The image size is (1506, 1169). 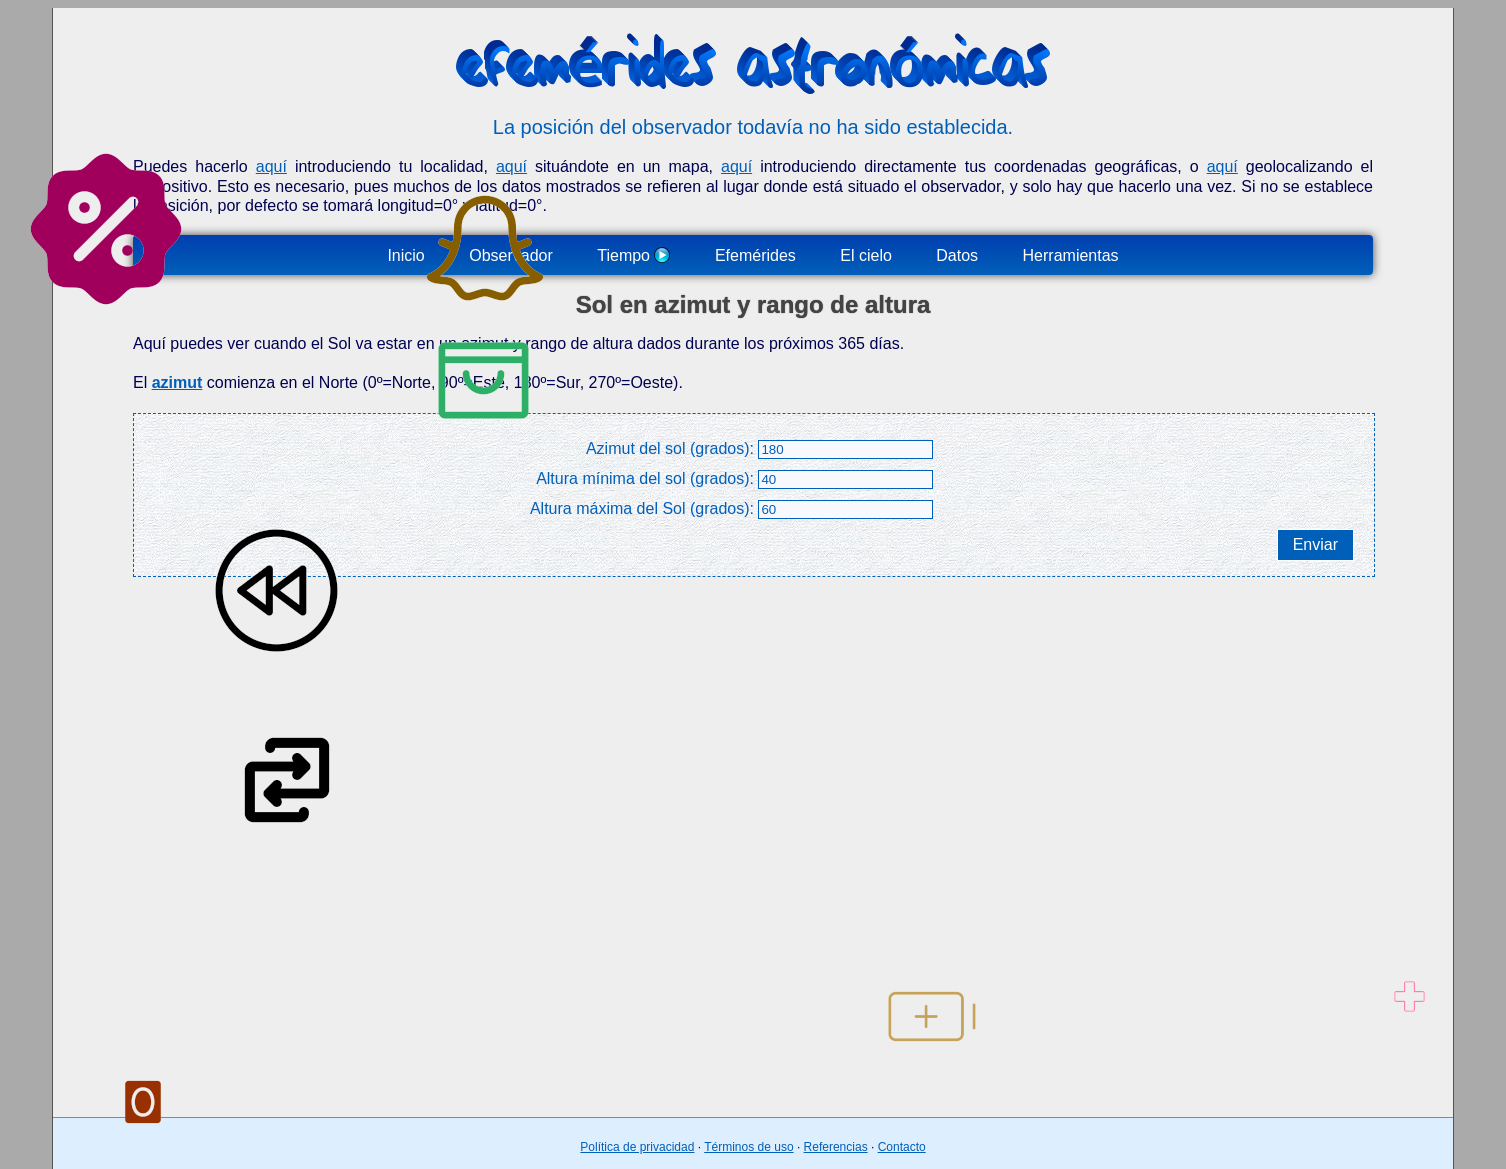 I want to click on view available discounts or promotions, so click(x=106, y=229).